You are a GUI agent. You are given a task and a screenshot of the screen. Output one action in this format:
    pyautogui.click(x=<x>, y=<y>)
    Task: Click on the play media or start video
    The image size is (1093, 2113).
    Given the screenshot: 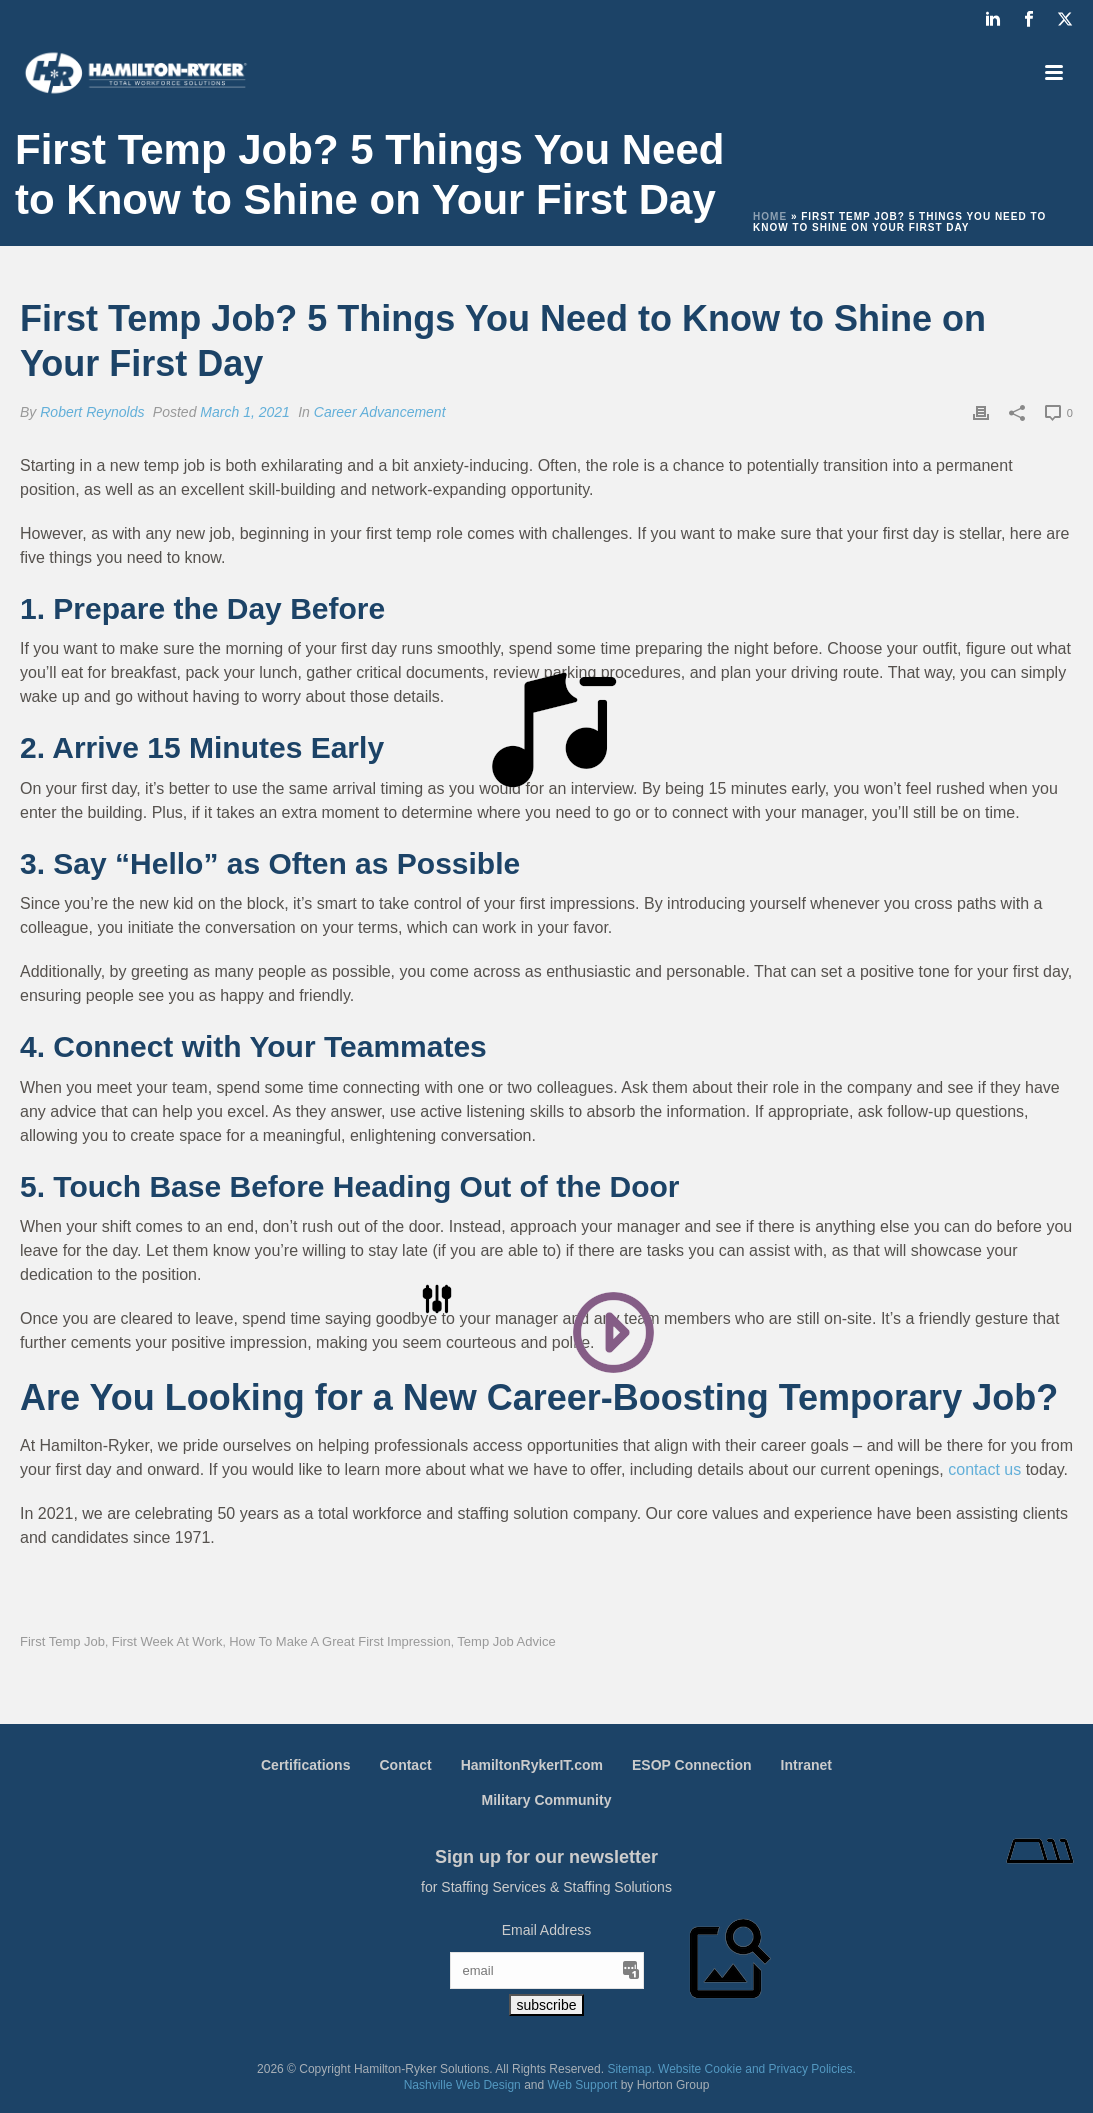 What is the action you would take?
    pyautogui.click(x=613, y=1332)
    